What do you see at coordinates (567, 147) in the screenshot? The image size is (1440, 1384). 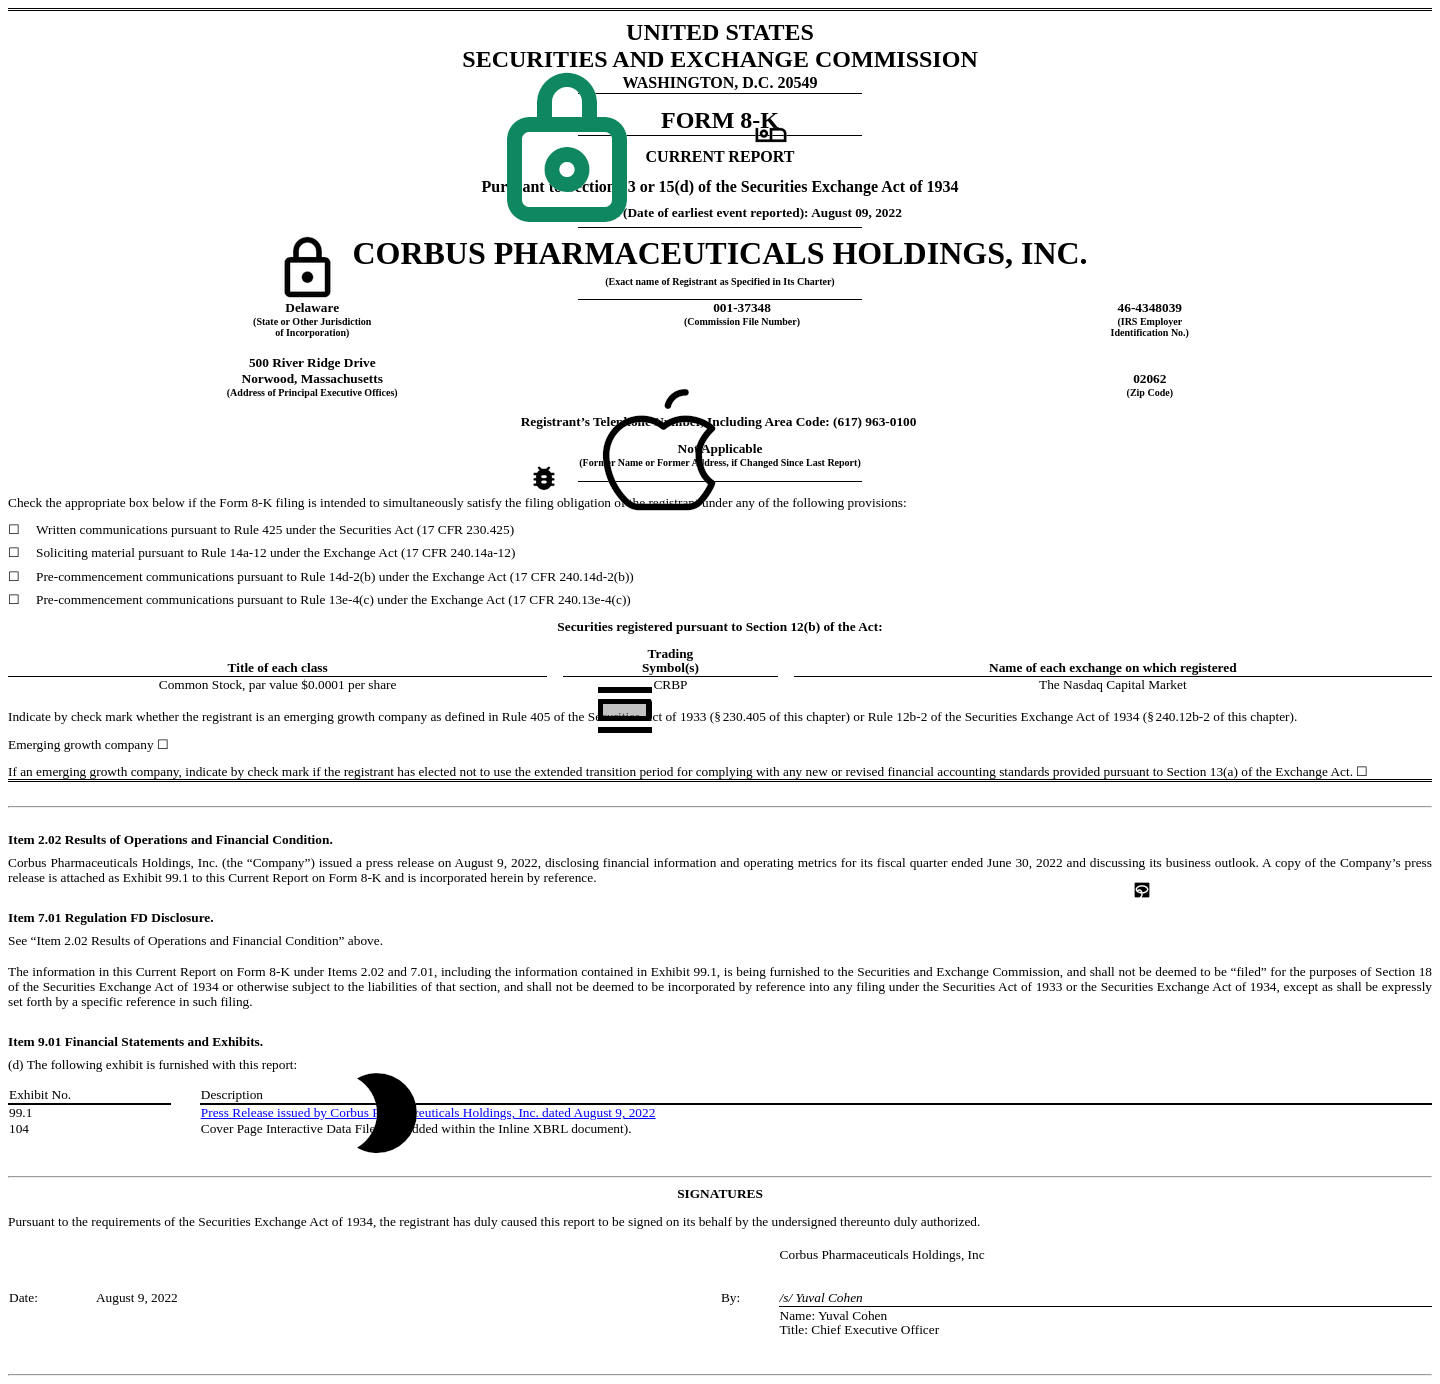 I see `indicates a locked or secure item` at bounding box center [567, 147].